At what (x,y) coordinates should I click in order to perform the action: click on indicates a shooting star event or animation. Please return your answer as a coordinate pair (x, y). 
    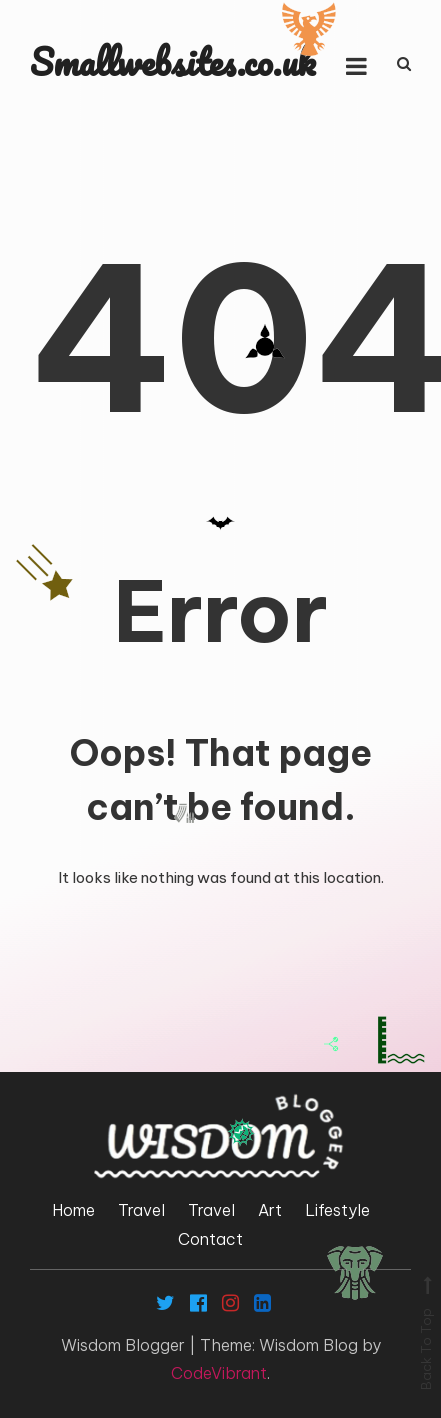
    Looking at the image, I should click on (44, 572).